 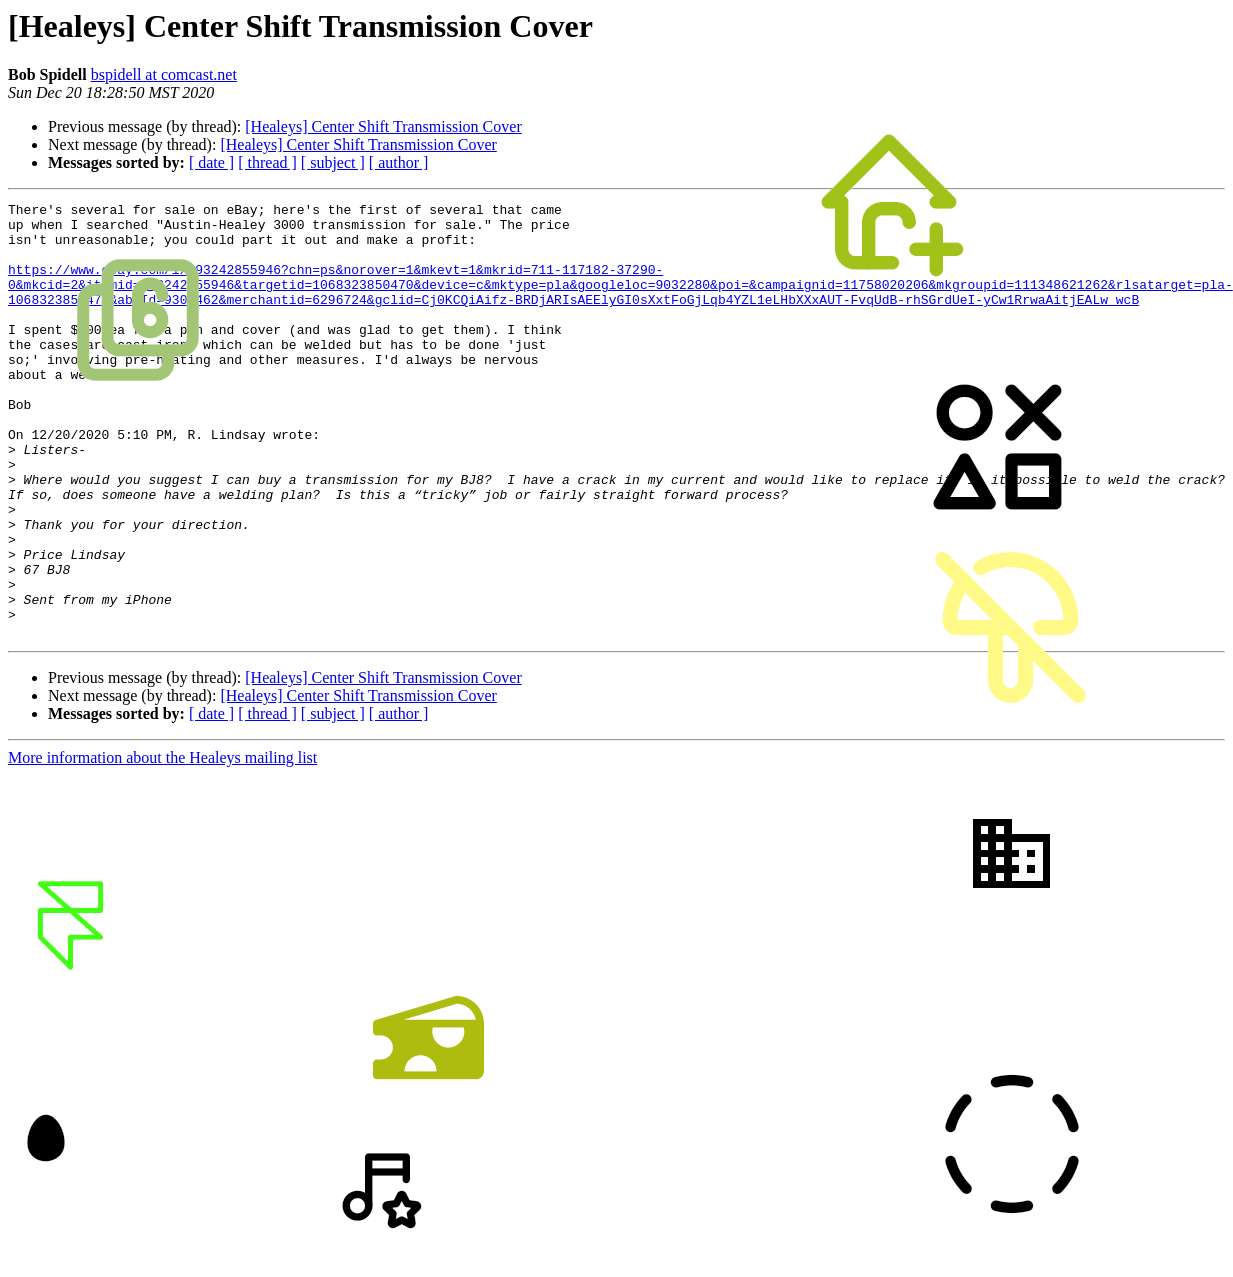 What do you see at coordinates (380, 1187) in the screenshot?
I see `add song to favorites` at bounding box center [380, 1187].